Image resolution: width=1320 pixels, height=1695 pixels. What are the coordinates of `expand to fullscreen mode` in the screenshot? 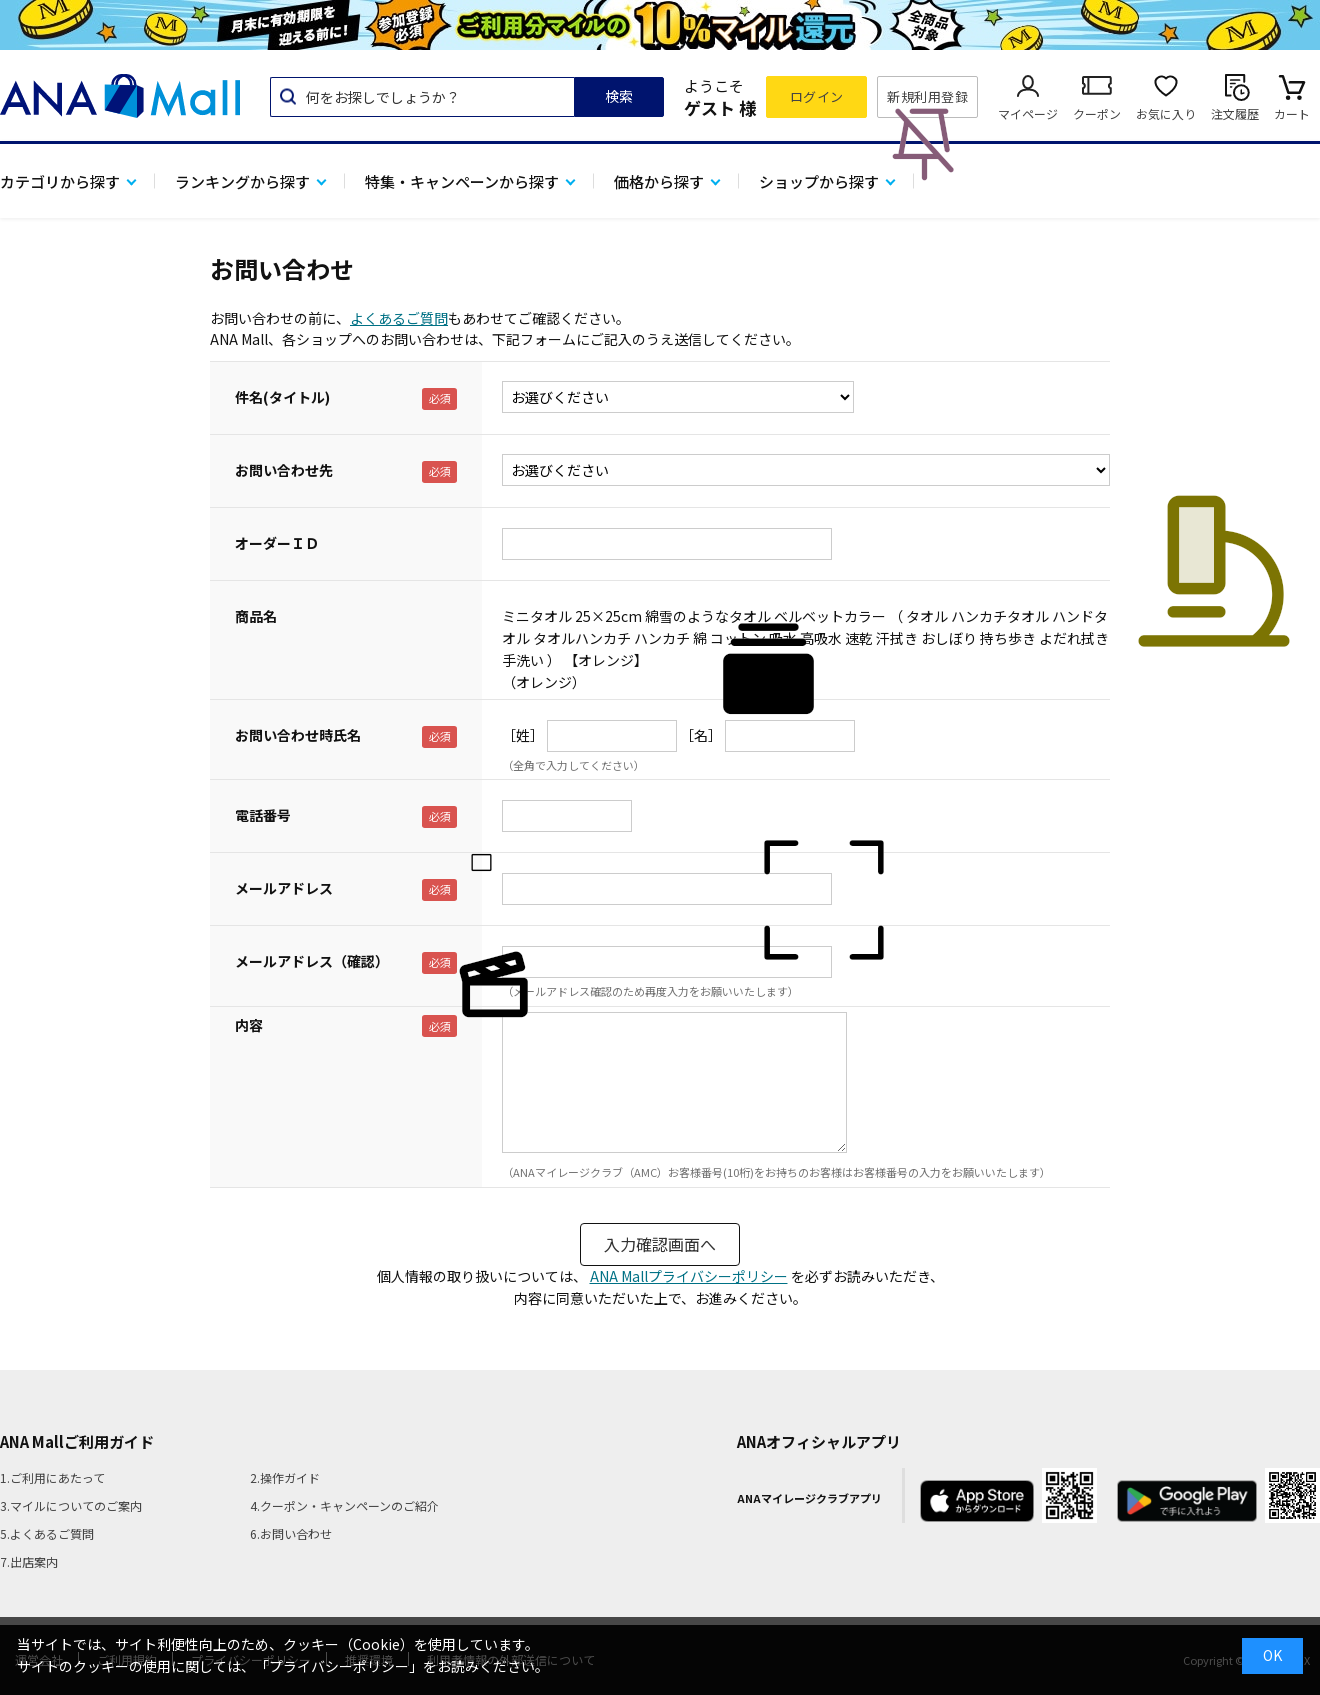 It's located at (824, 900).